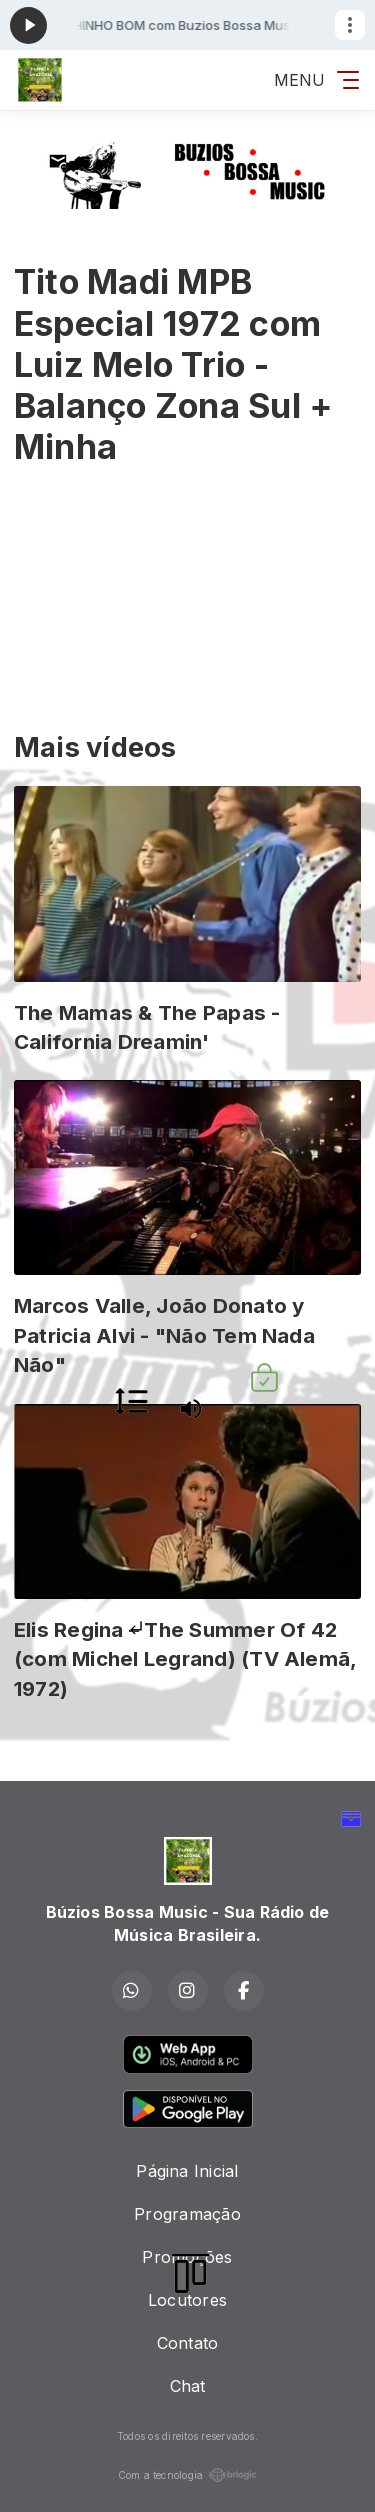 This screenshot has width=375, height=2512. I want to click on access your wallet or saved payment methods, so click(351, 1819).